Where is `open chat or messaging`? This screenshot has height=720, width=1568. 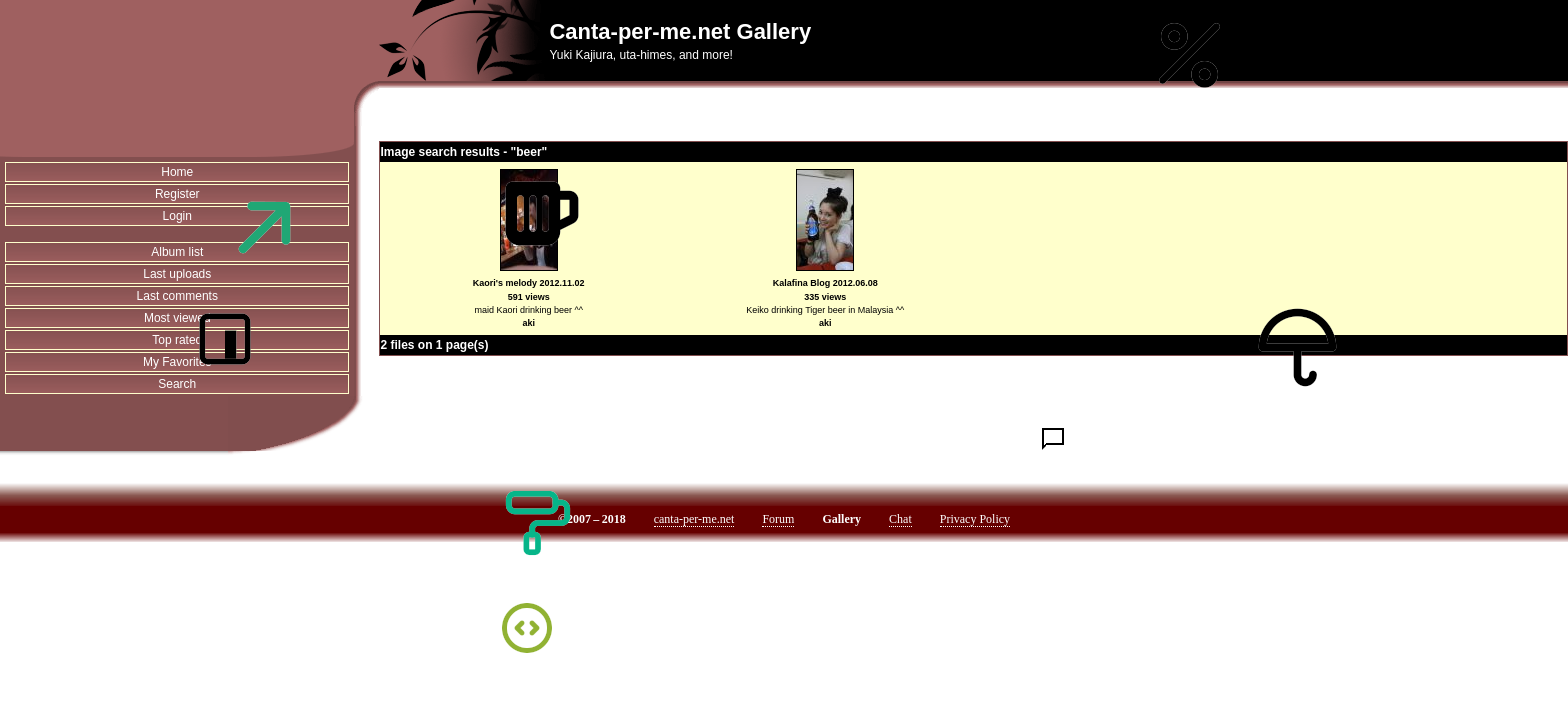 open chat or messaging is located at coordinates (1053, 439).